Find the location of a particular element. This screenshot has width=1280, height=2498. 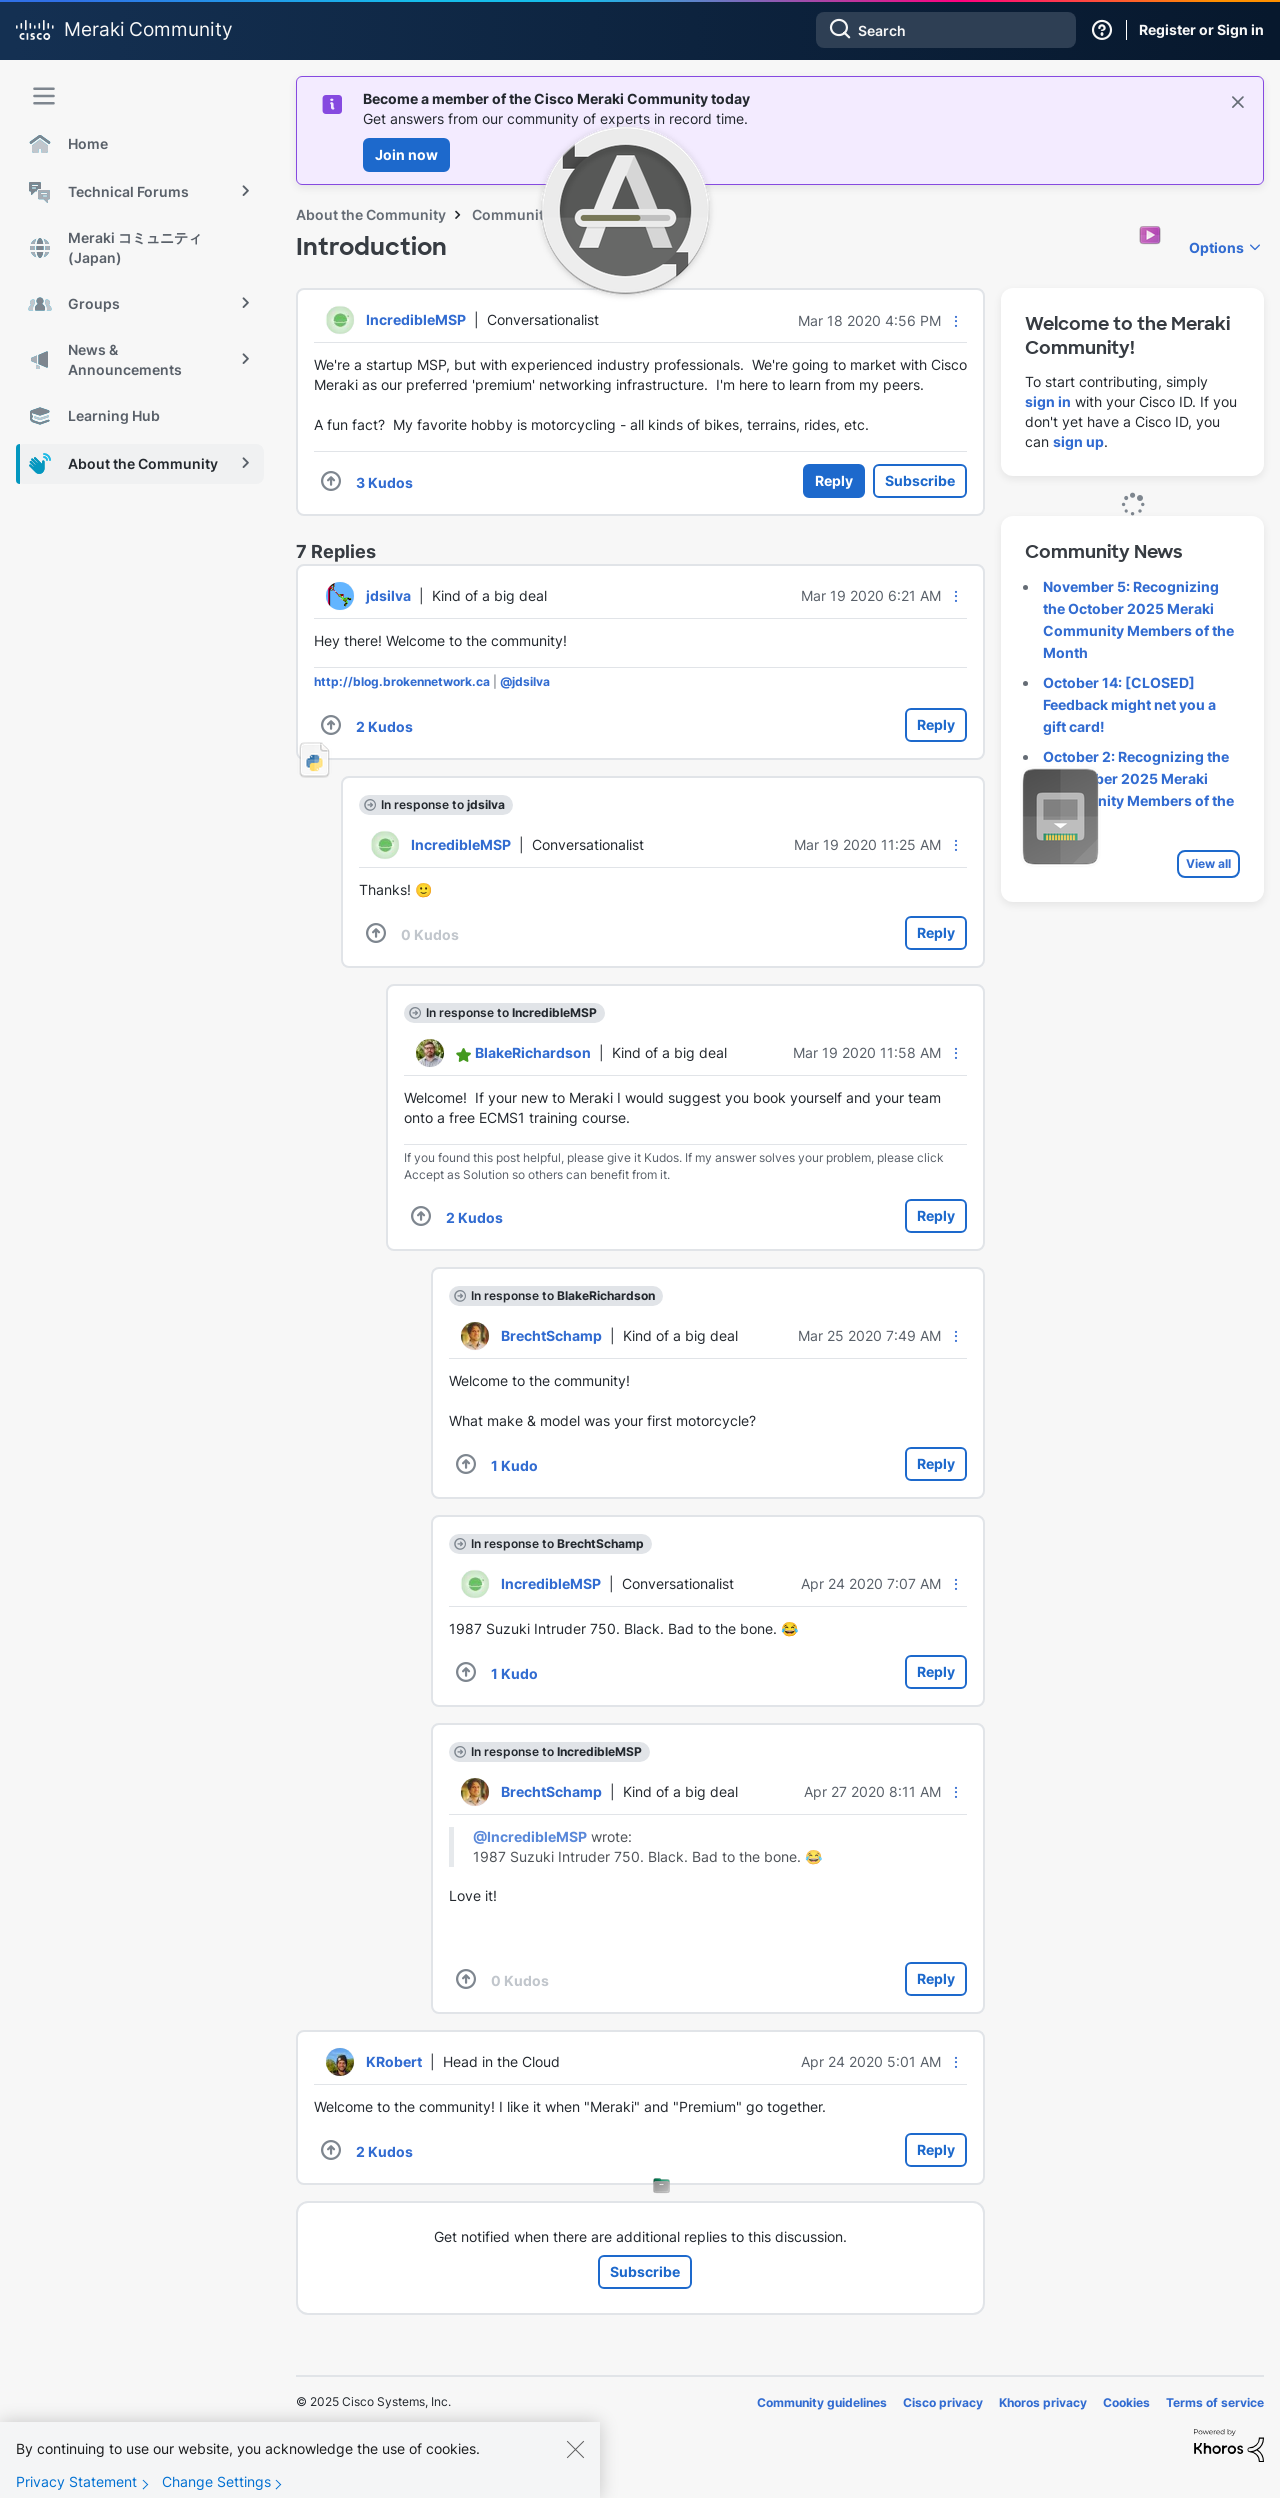

n64 game rom file is located at coordinates (1060, 816).